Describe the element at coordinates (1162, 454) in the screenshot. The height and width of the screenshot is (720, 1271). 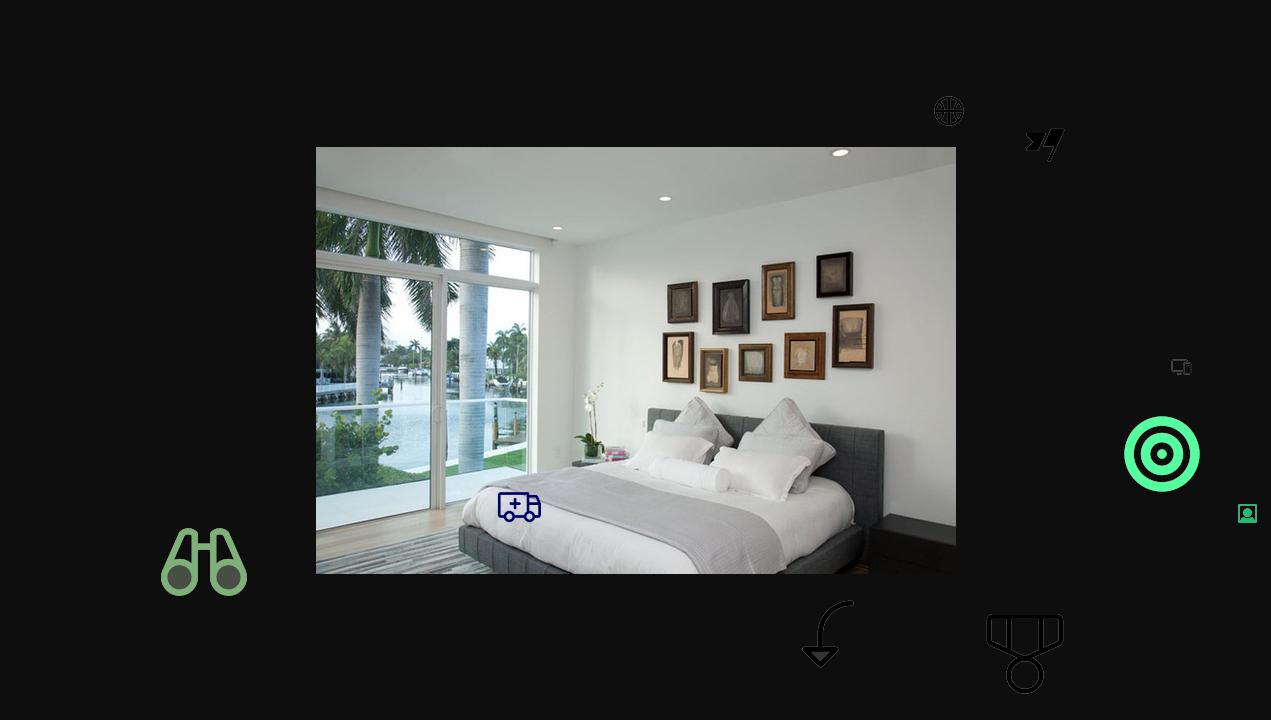
I see `set a goal or target` at that location.